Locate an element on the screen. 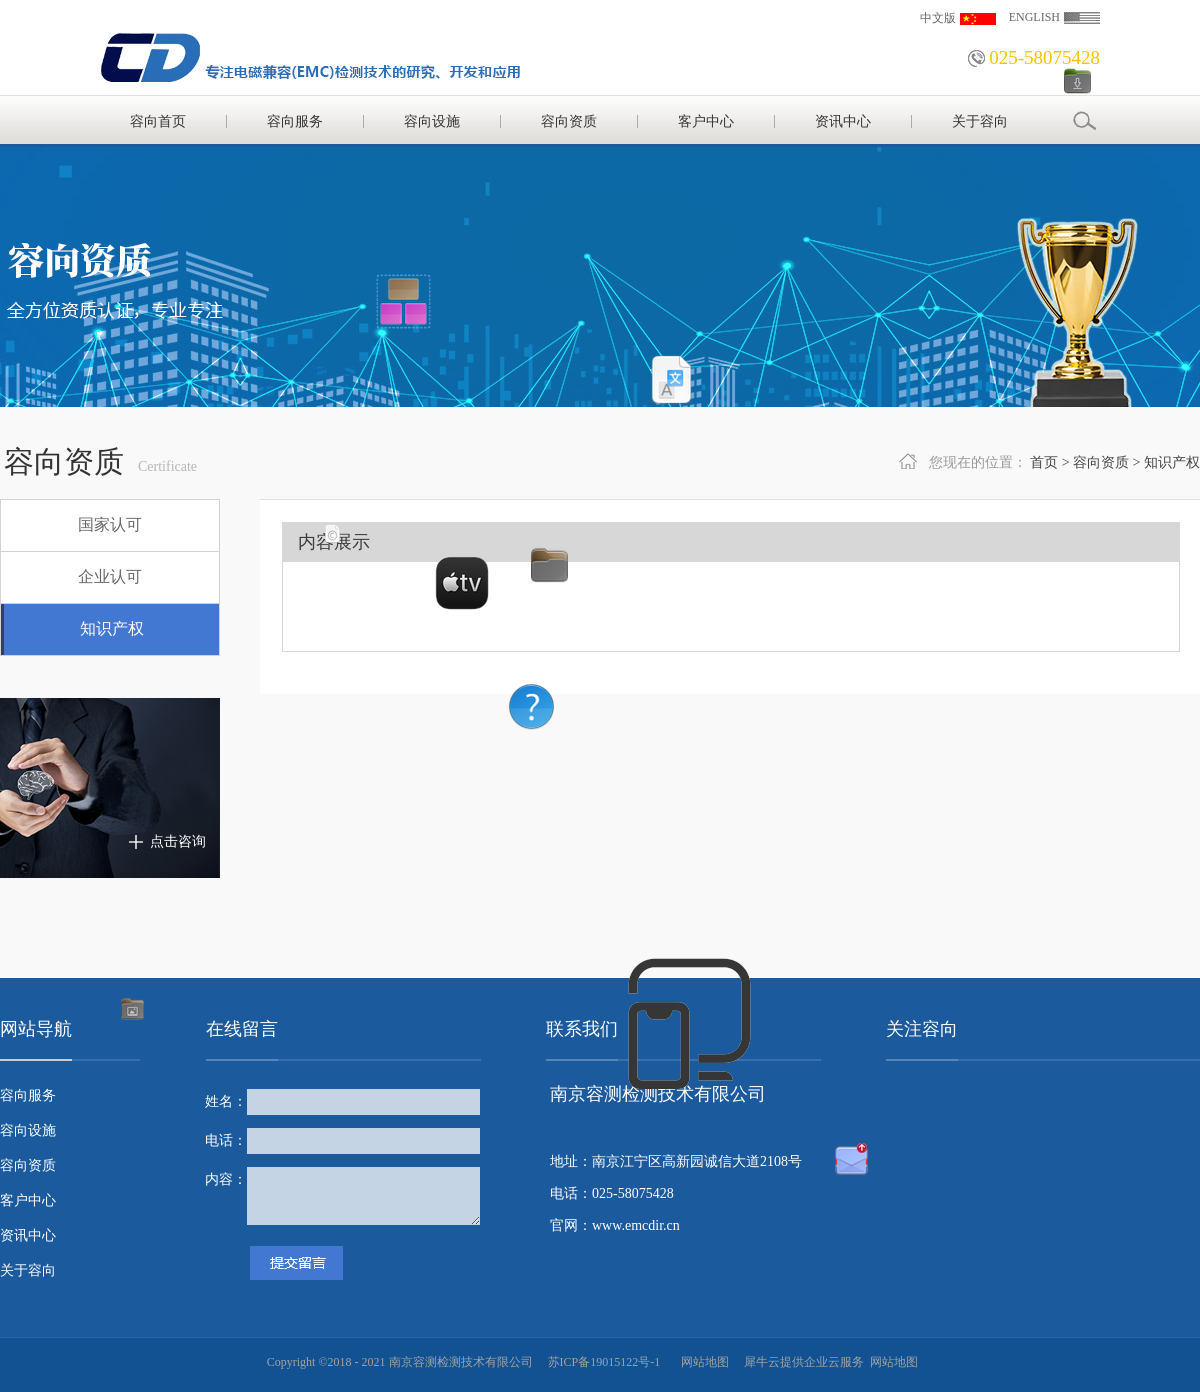 The image size is (1200, 1392). access help documentation or support is located at coordinates (531, 706).